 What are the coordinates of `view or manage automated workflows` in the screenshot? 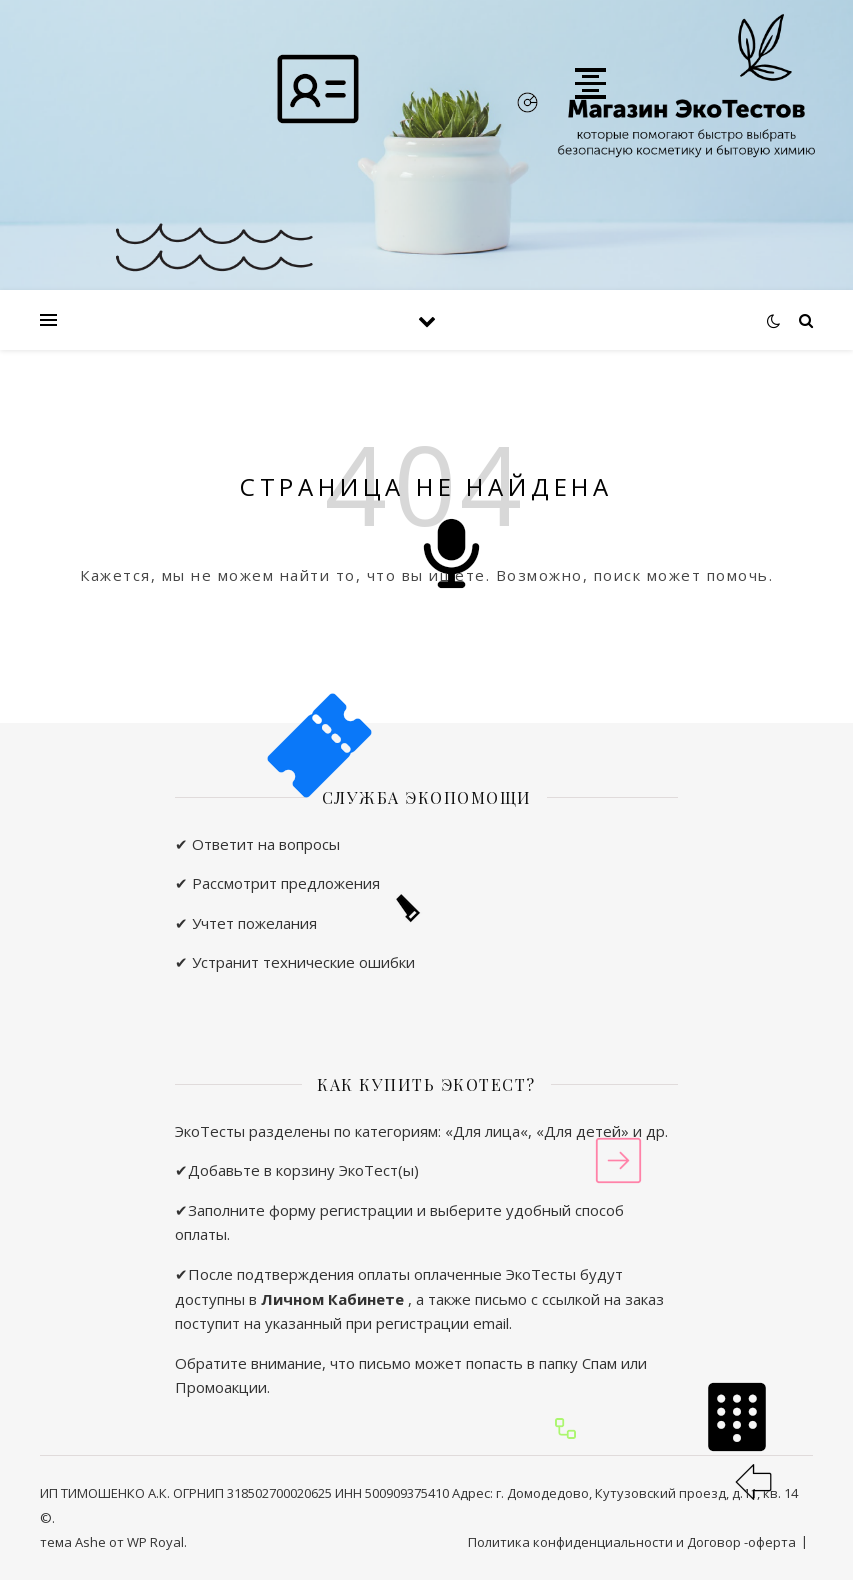 It's located at (565, 1428).